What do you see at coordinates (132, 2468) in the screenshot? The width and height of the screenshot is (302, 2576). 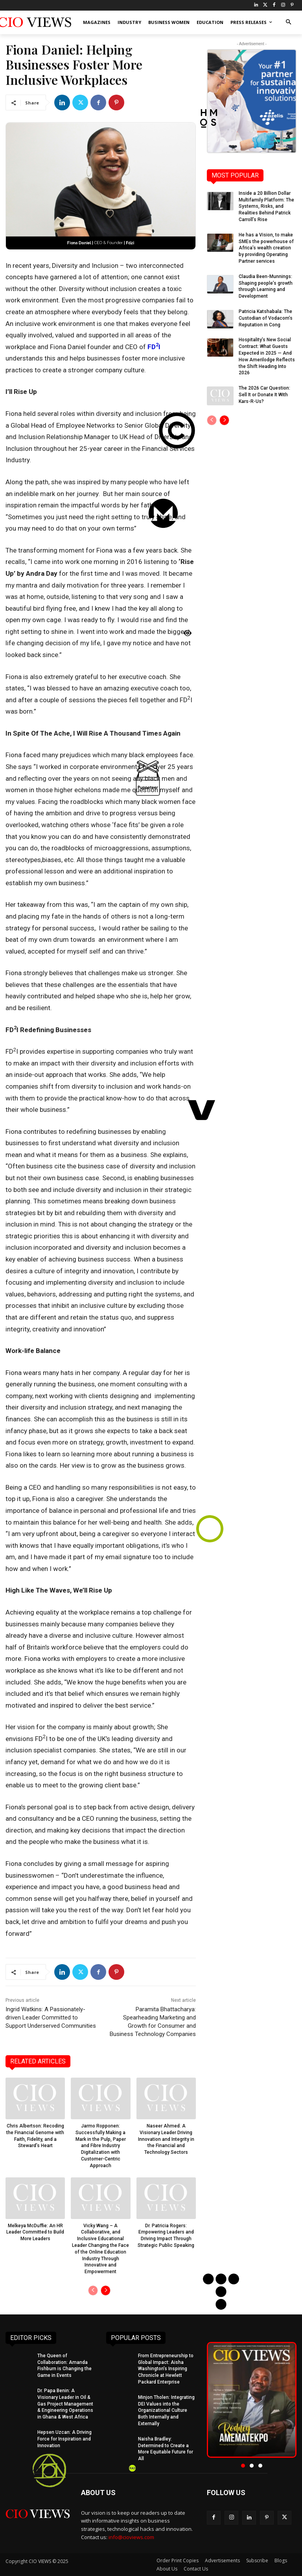 I see `launch RAD Studio application` at bounding box center [132, 2468].